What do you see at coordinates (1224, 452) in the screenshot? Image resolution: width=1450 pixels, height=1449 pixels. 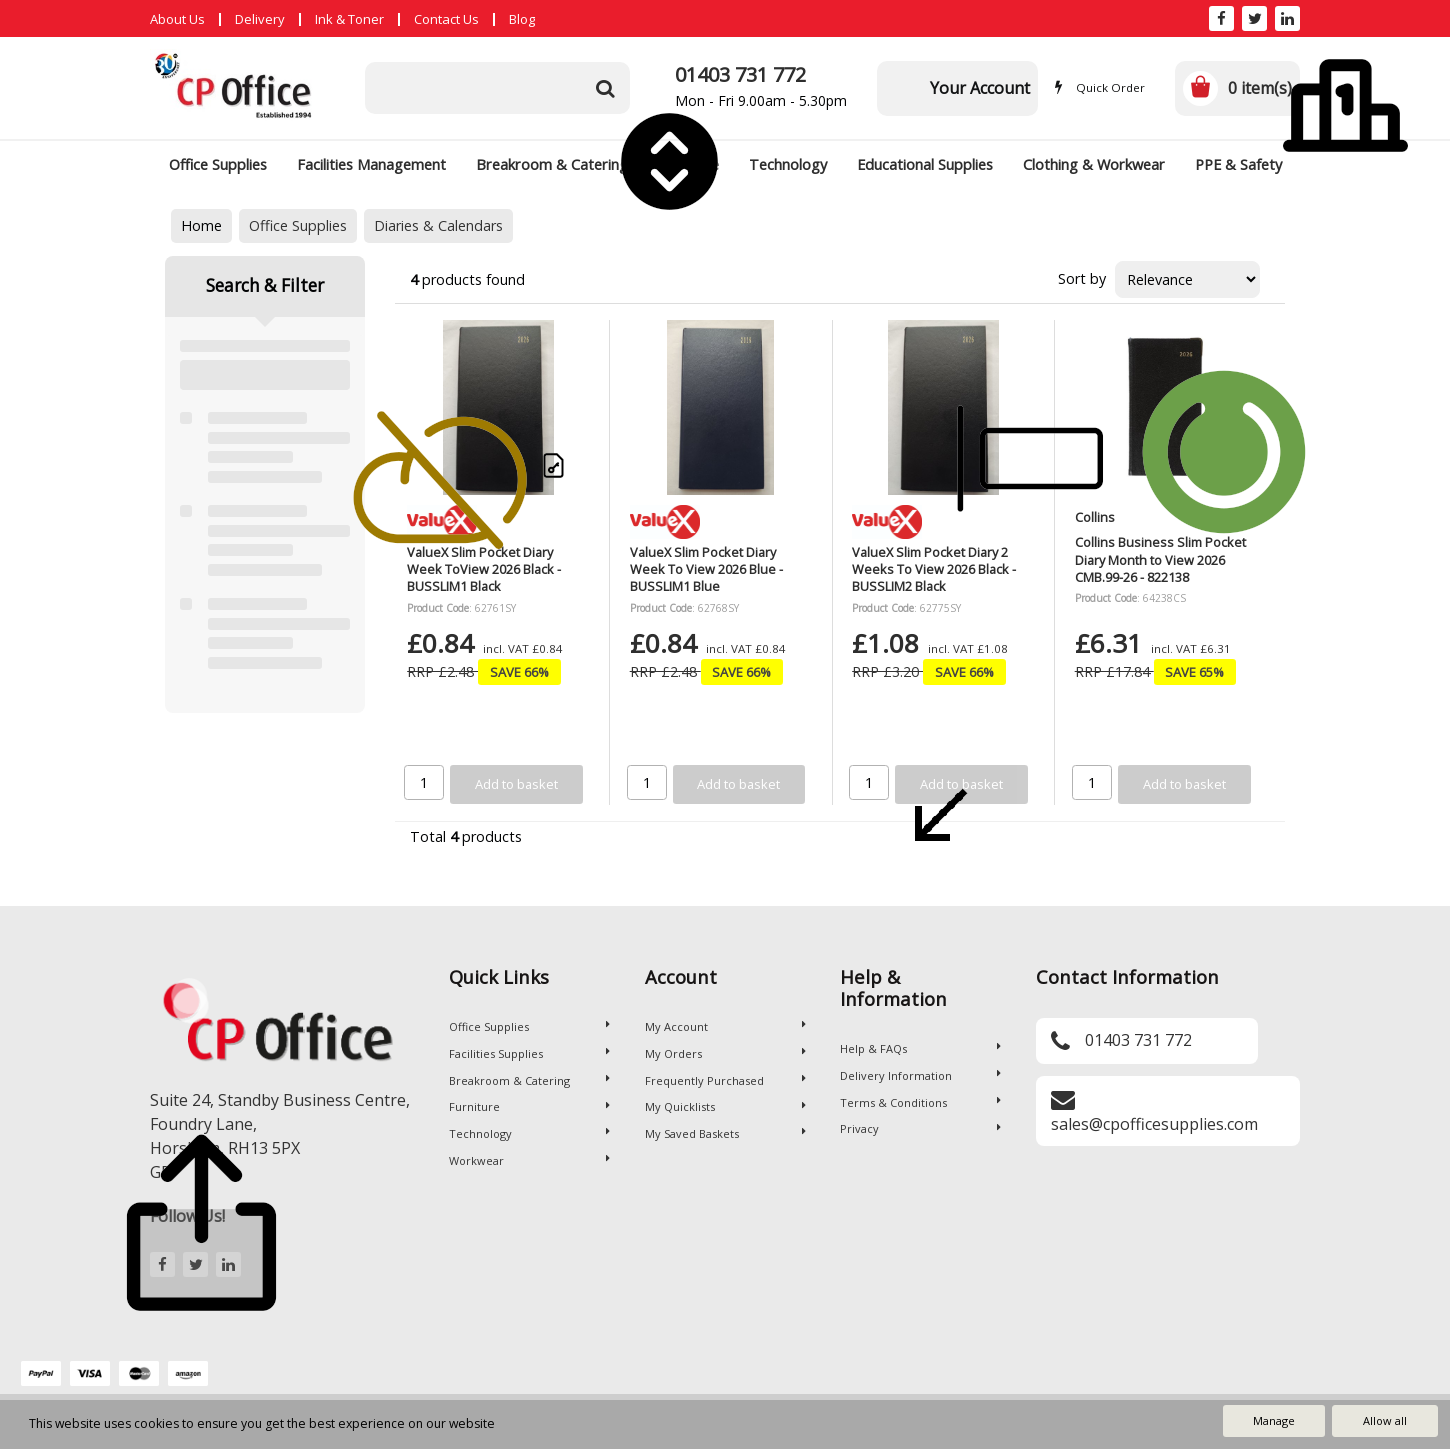 I see `indicates loading or processing in progress` at bounding box center [1224, 452].